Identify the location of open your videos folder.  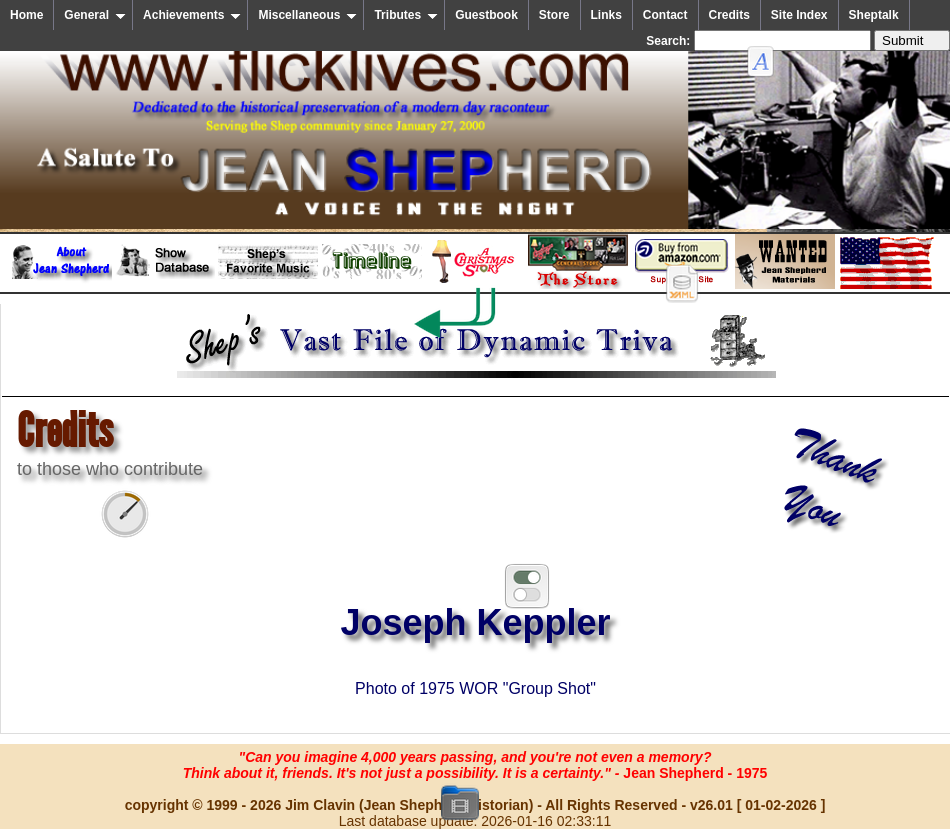
(460, 802).